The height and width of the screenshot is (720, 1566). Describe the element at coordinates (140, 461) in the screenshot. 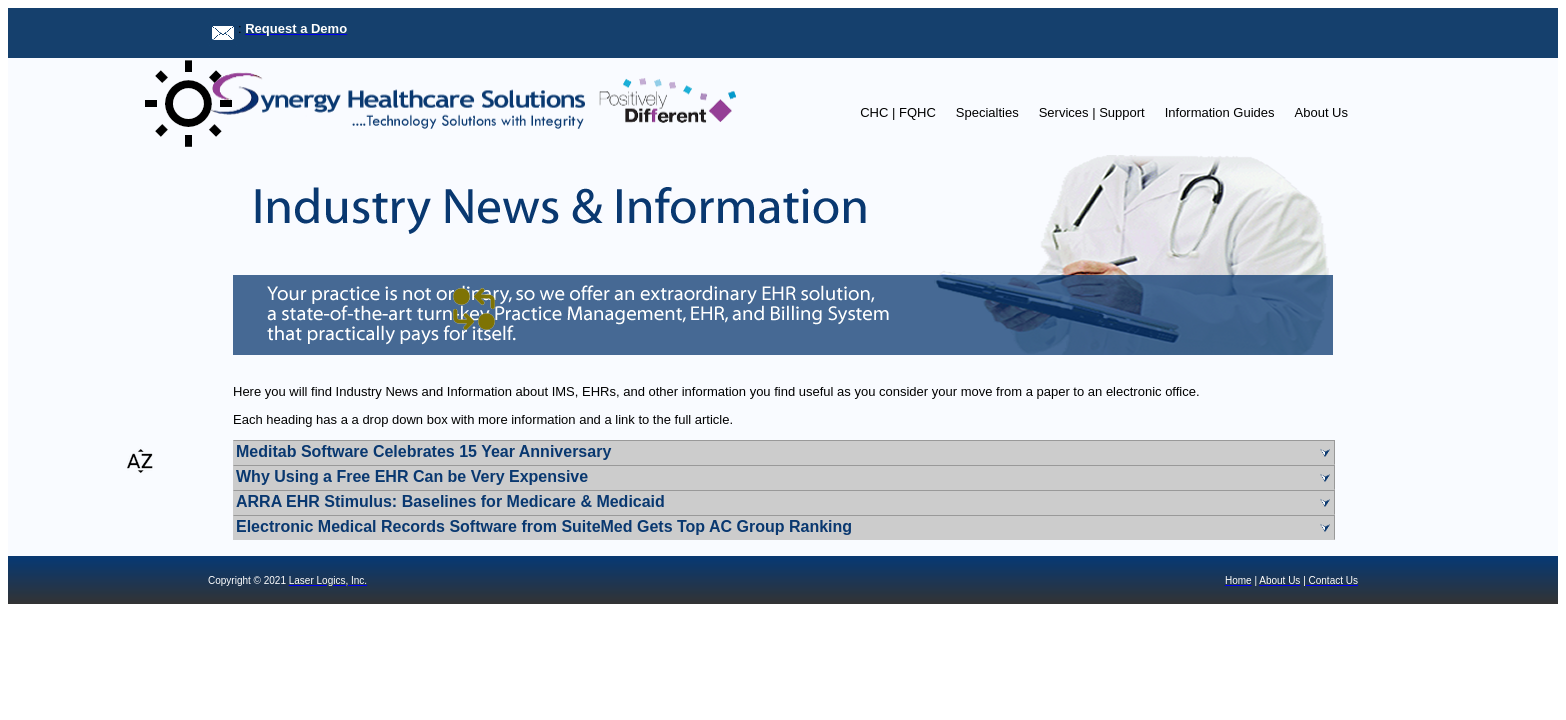

I see `sort items alphabetically` at that location.